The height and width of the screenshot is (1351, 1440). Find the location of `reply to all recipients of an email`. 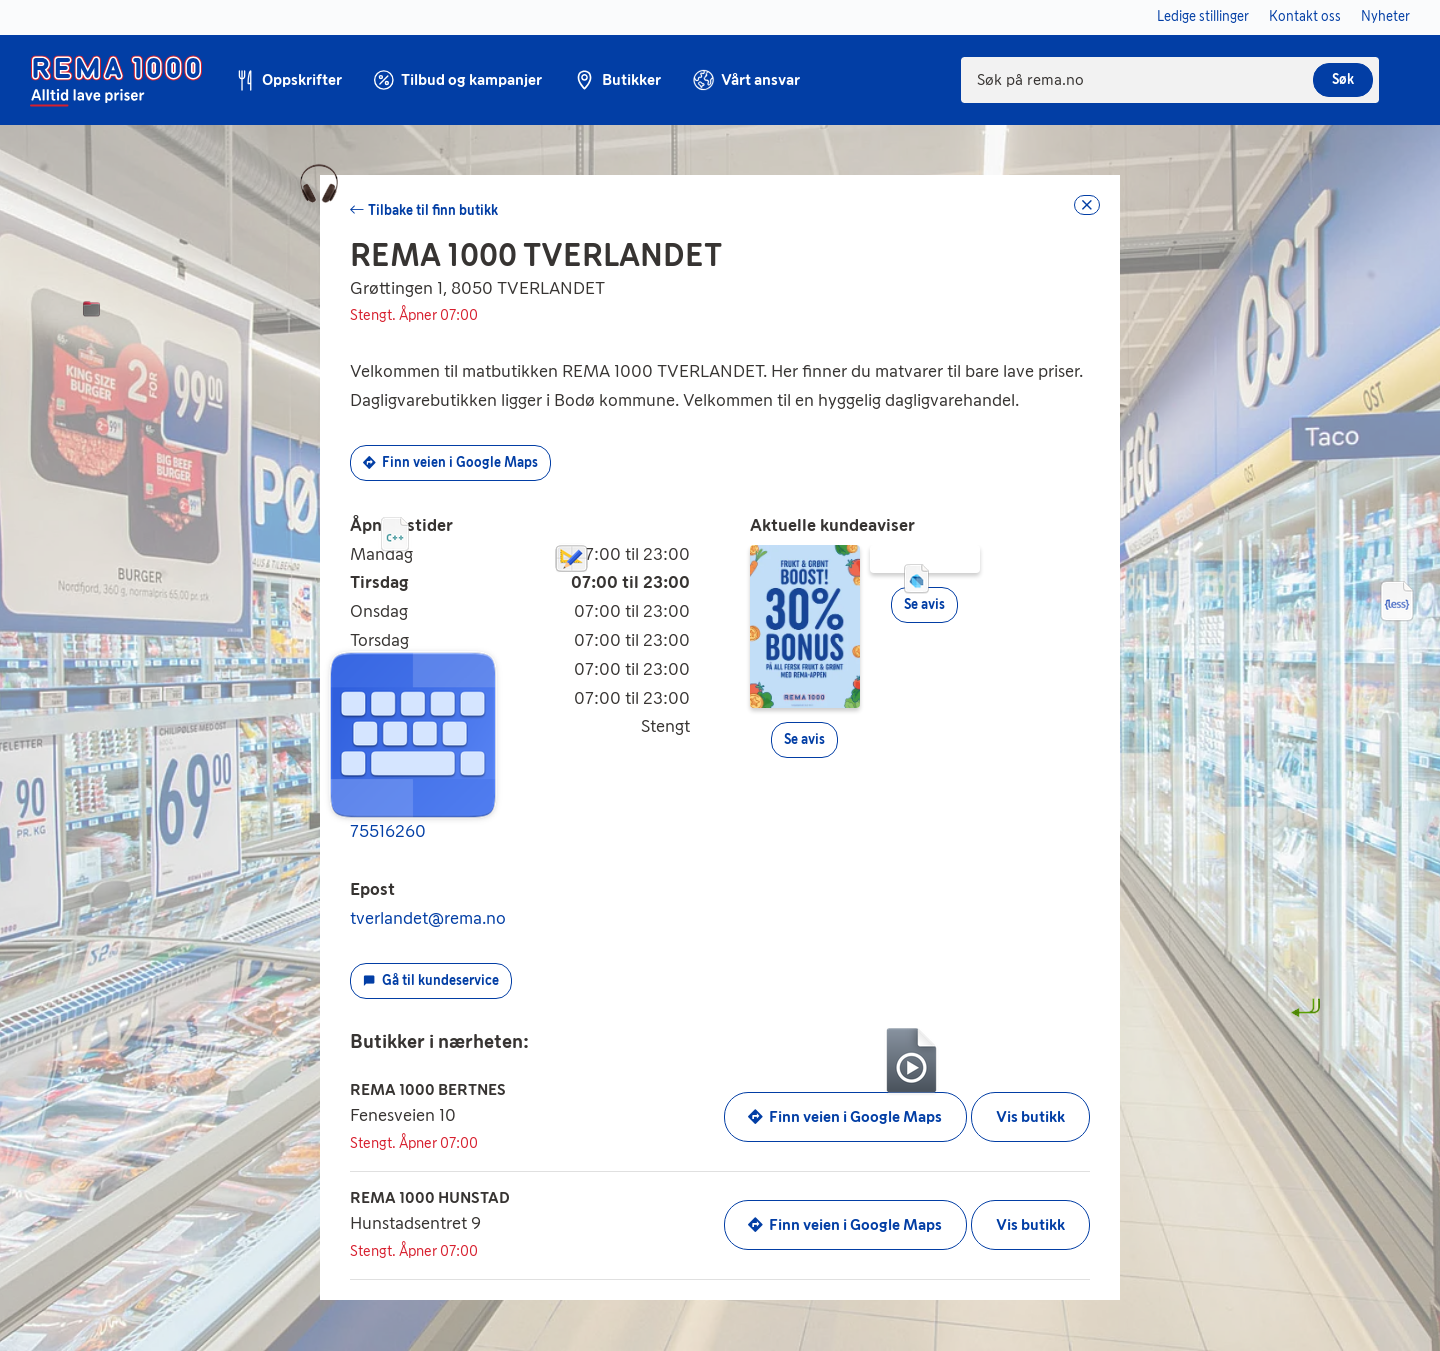

reply to all recipients of an email is located at coordinates (1305, 1006).